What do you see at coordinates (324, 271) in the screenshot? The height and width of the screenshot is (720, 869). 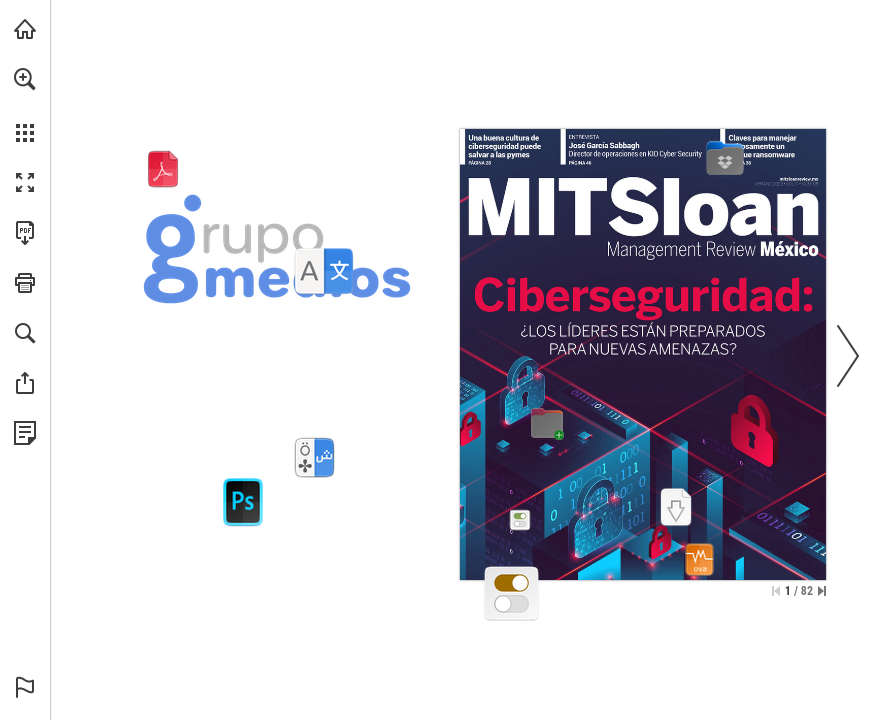 I see `access language and translation settings` at bounding box center [324, 271].